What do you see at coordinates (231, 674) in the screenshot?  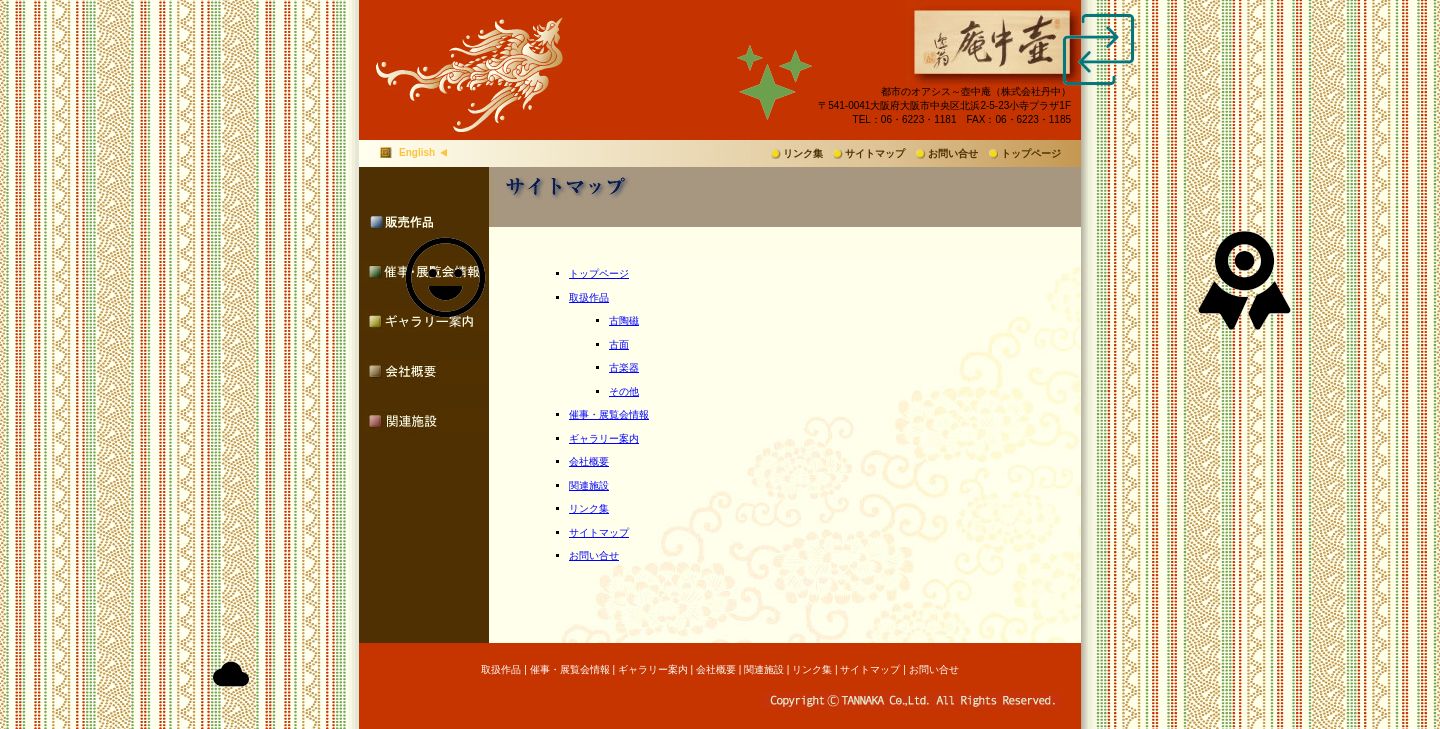 I see `cloud storage or syncing status` at bounding box center [231, 674].